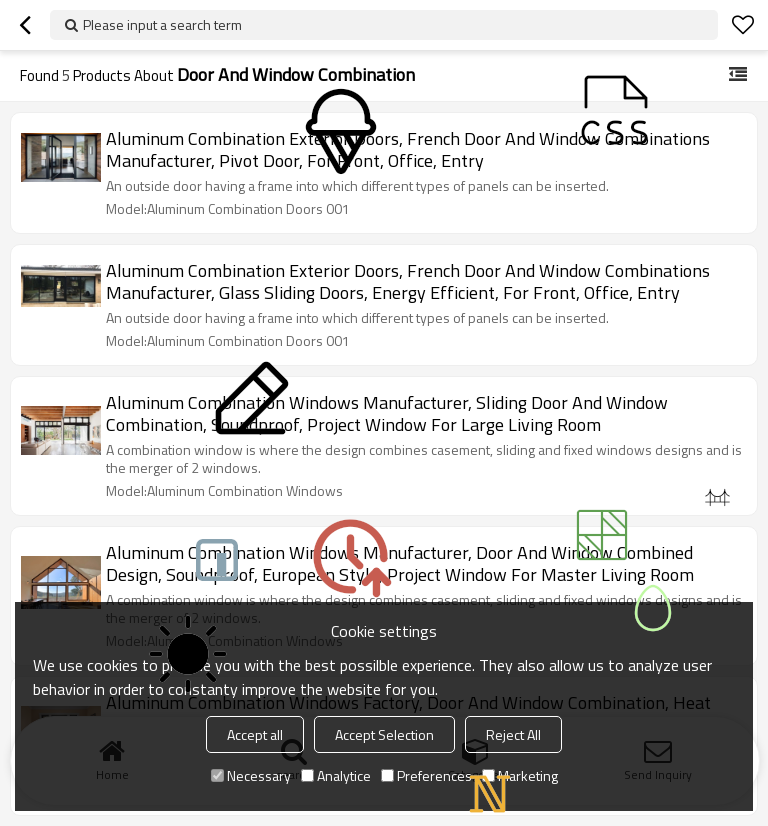 Image resolution: width=768 pixels, height=826 pixels. Describe the element at coordinates (217, 560) in the screenshot. I see `npm package manager logo` at that location.